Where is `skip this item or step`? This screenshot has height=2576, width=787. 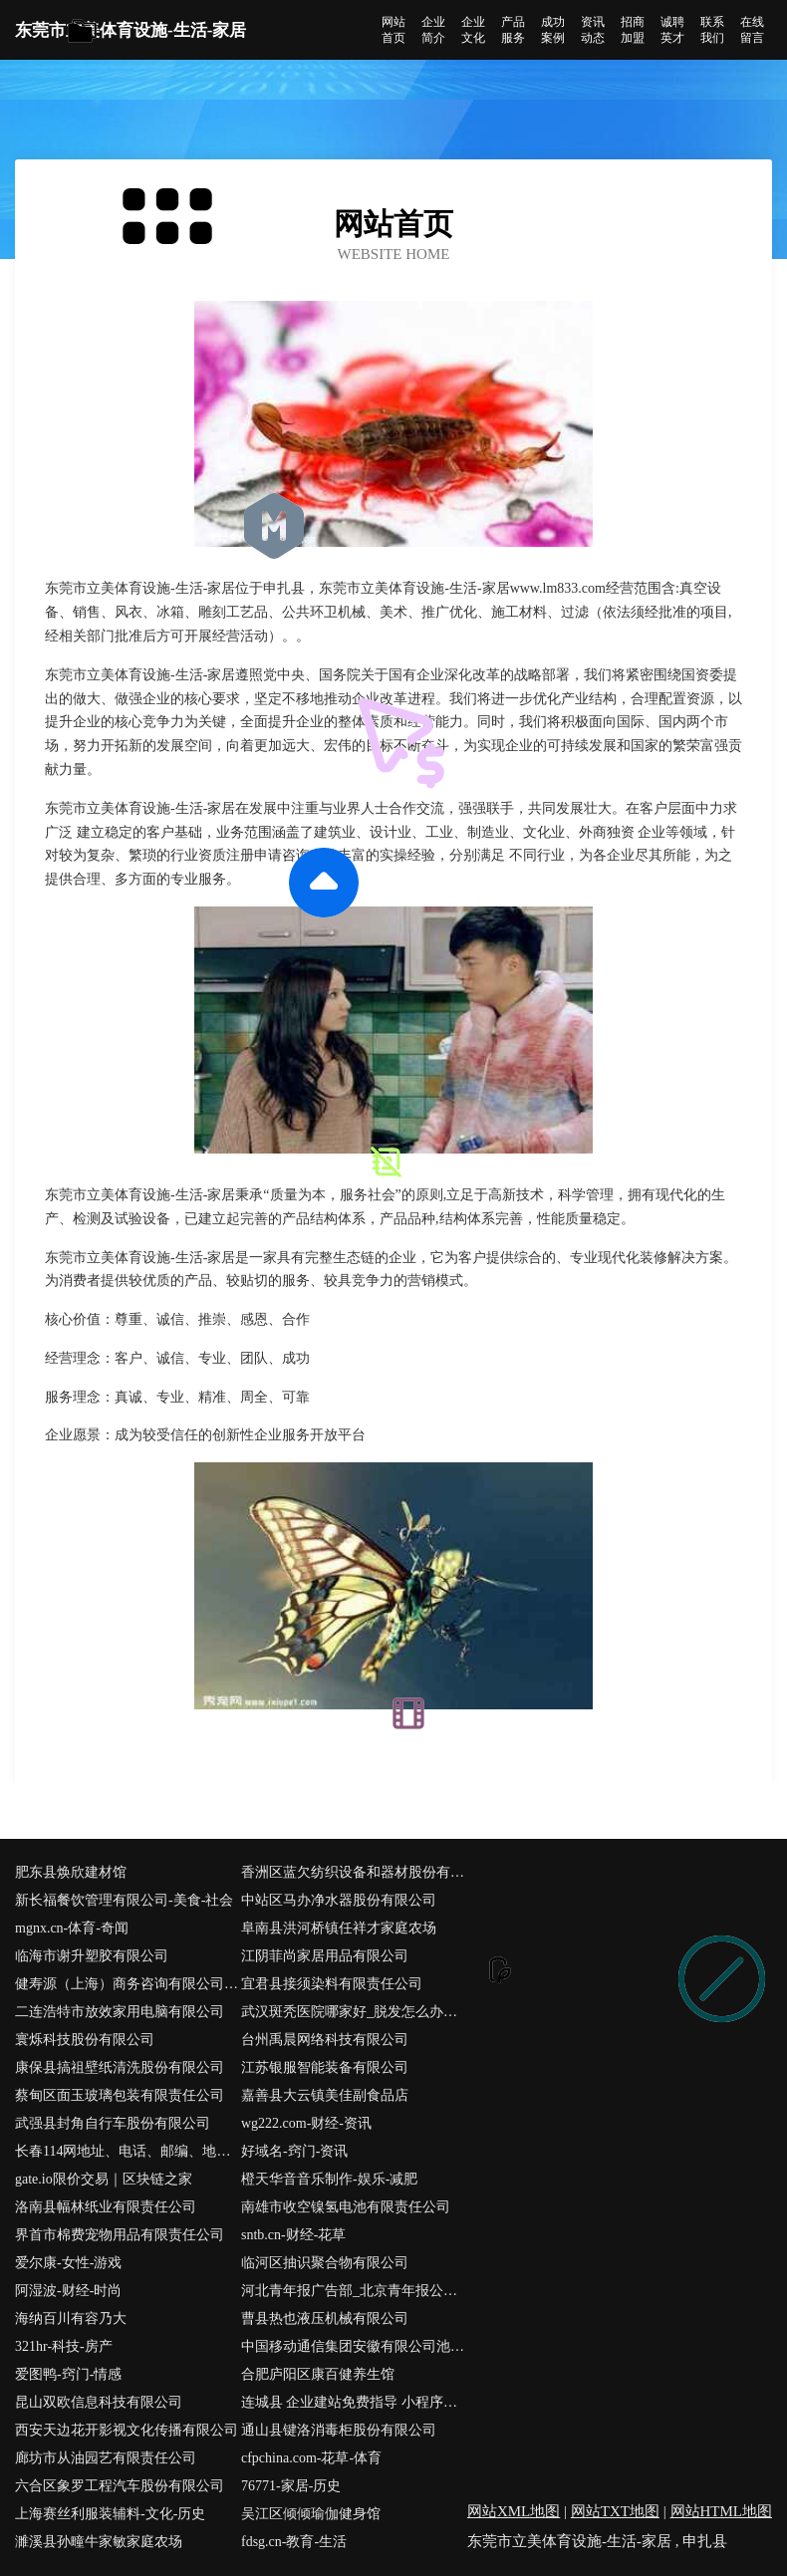
skip this item or step is located at coordinates (721, 1978).